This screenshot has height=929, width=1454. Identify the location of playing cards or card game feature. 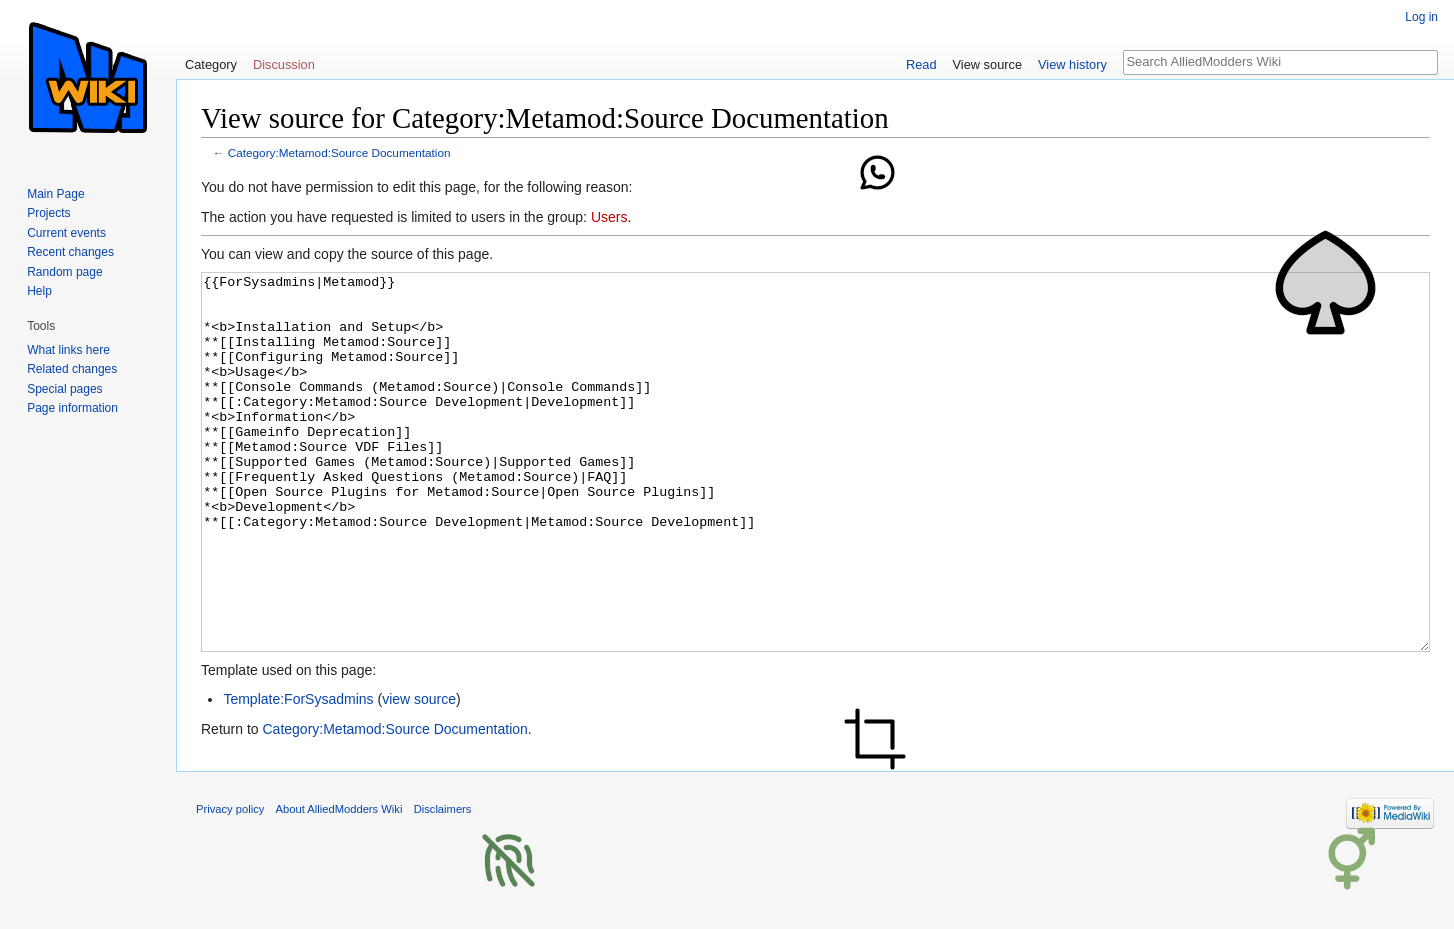
(1325, 284).